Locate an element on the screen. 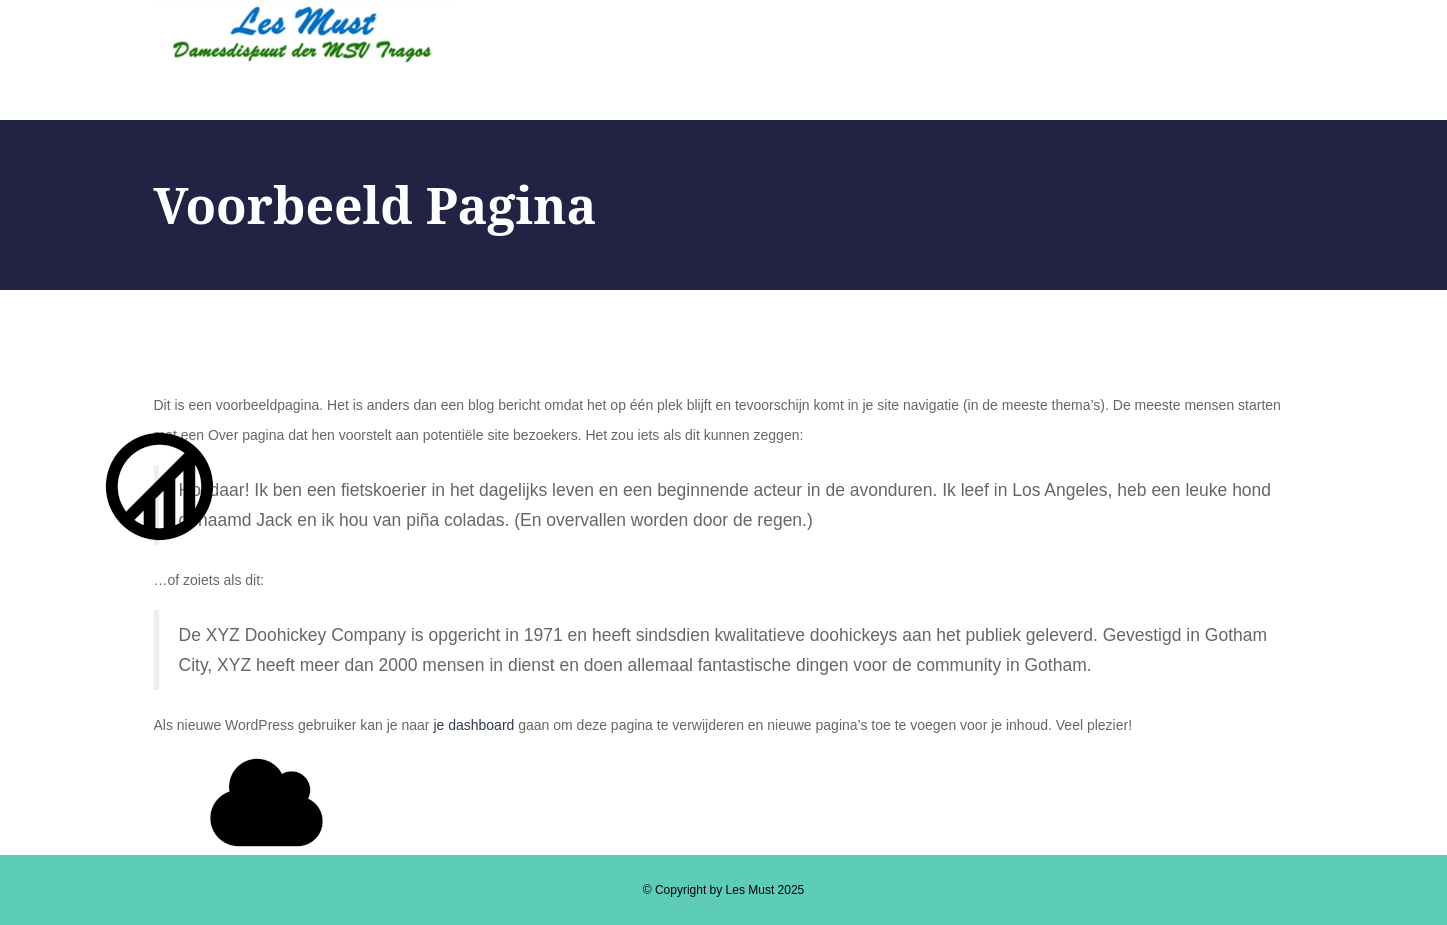  access cloud storage is located at coordinates (266, 802).